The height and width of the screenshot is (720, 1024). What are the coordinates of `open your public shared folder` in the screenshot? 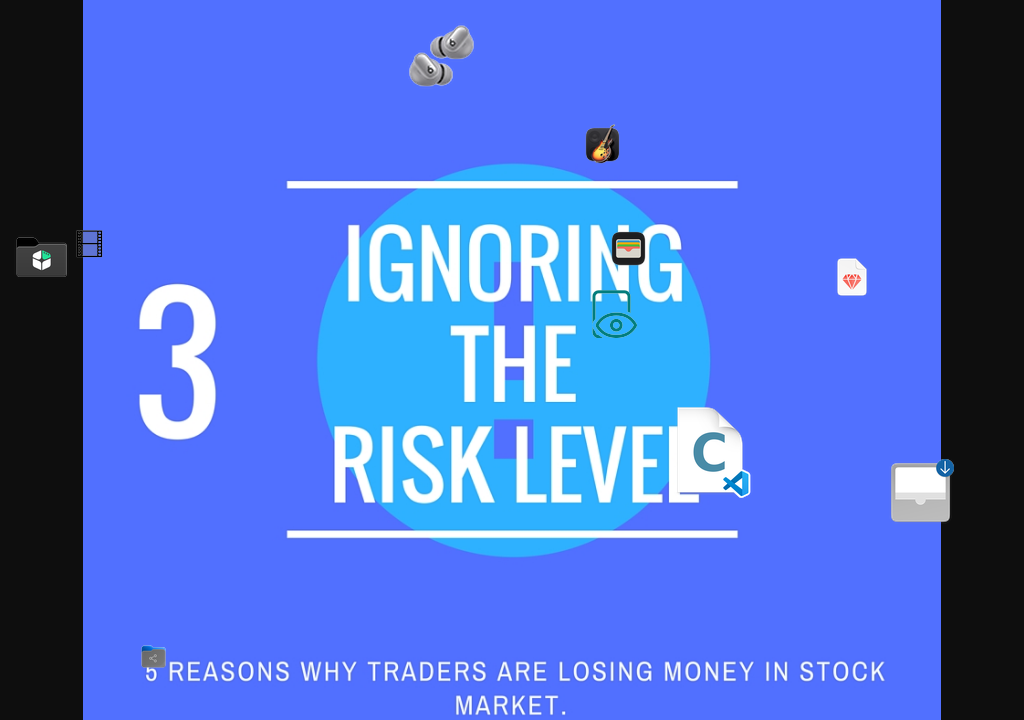 It's located at (153, 656).